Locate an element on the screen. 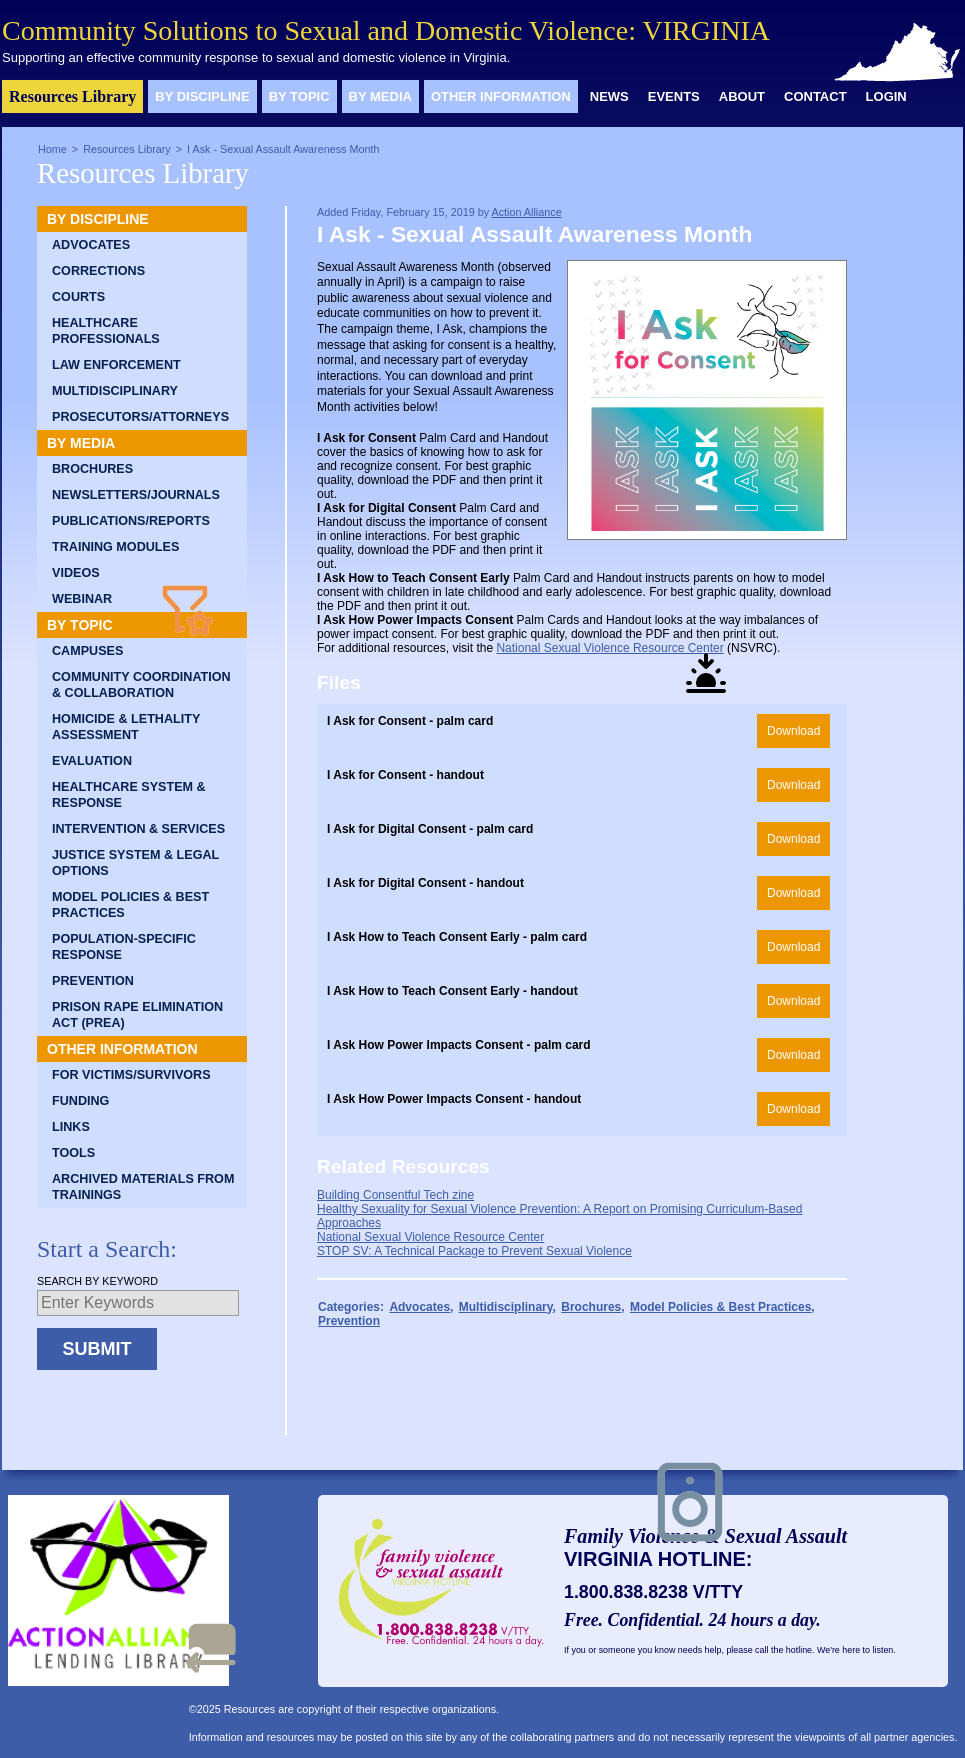  filter by starred or favorite items is located at coordinates (185, 608).